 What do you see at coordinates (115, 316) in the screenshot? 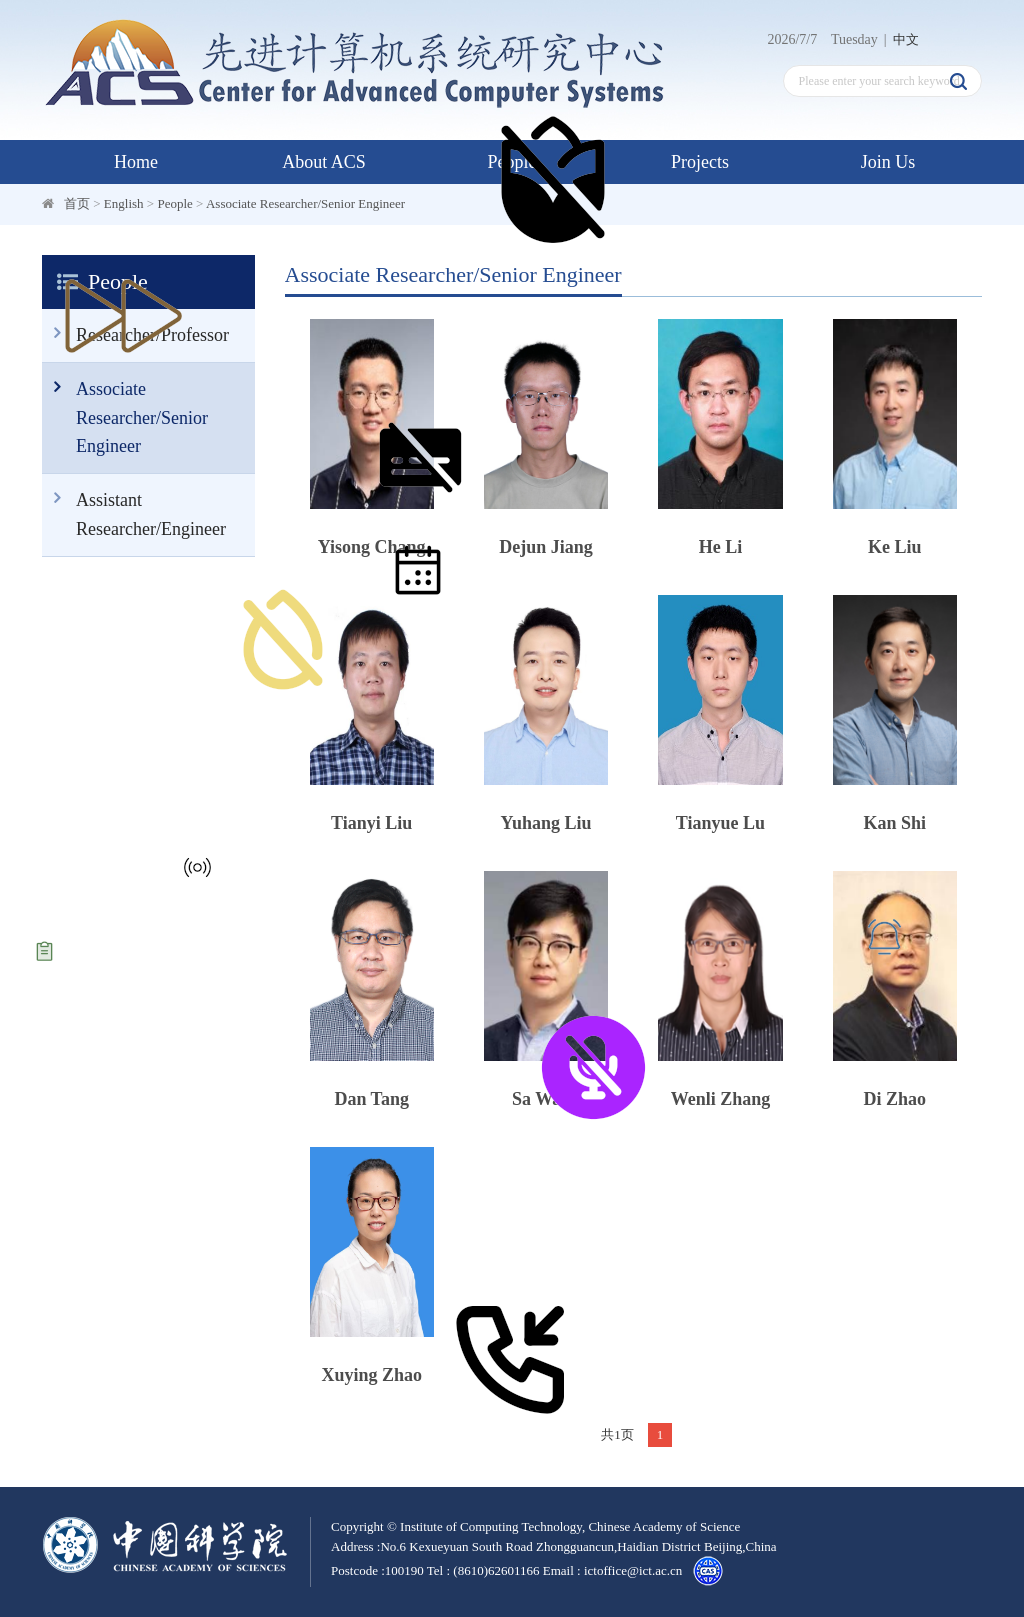
I see `skip forward in media playback` at bounding box center [115, 316].